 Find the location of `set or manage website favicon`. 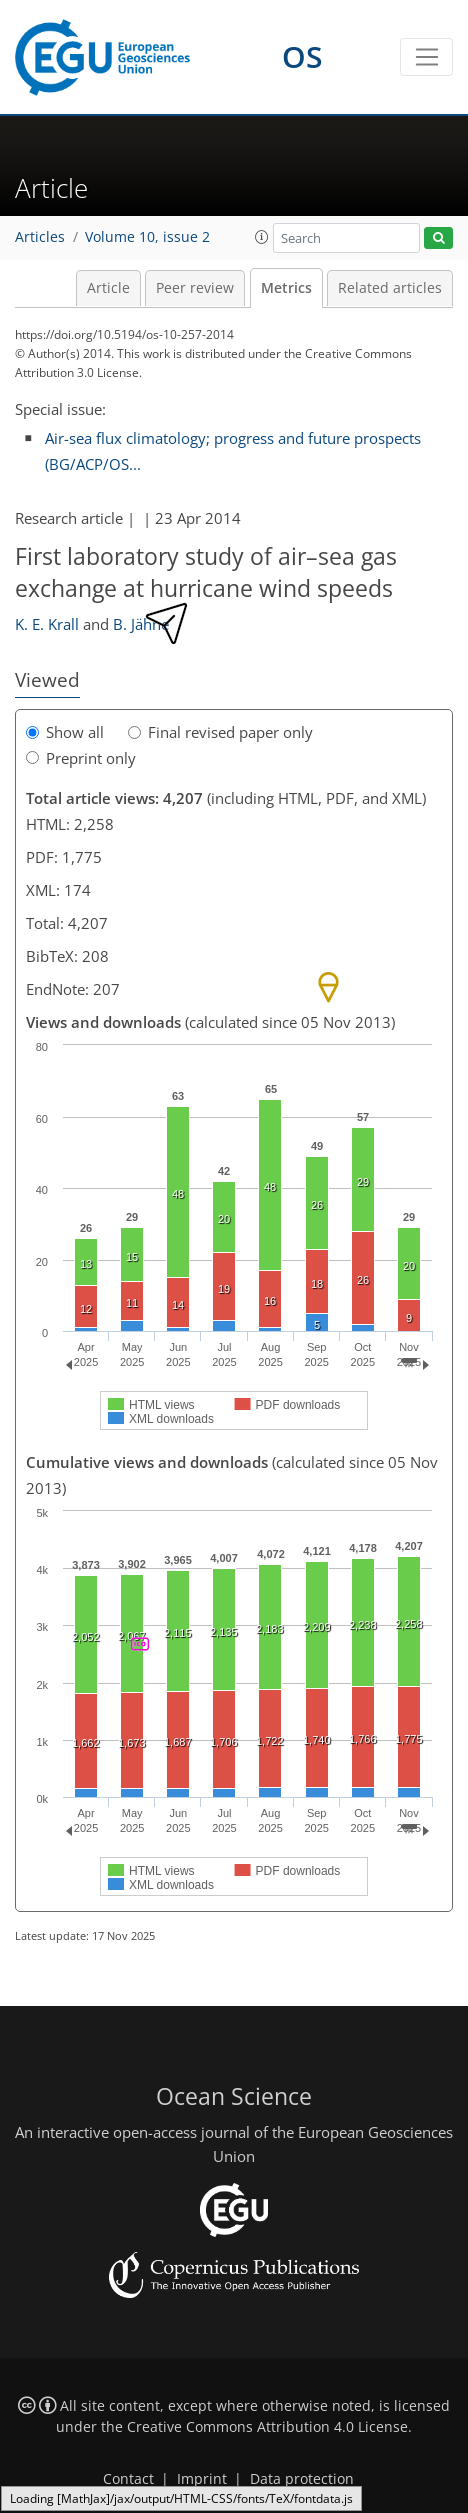

set or manage website favicon is located at coordinates (140, 1644).